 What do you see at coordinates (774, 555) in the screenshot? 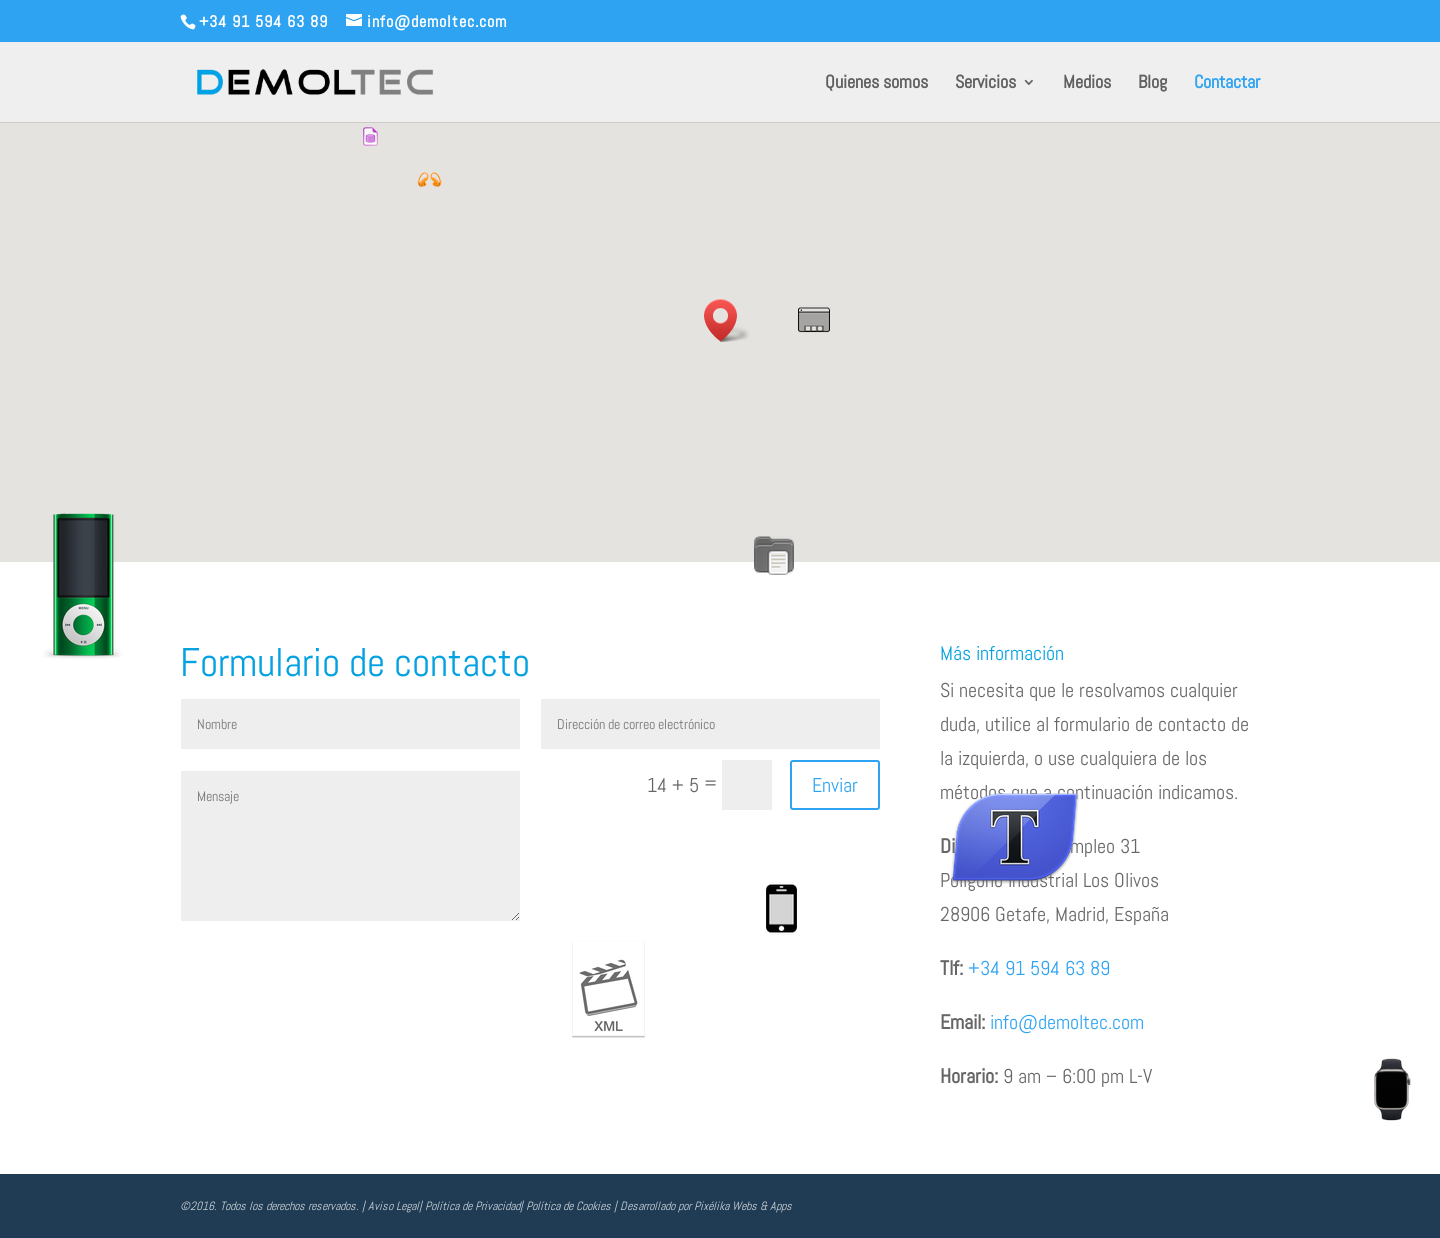
I see `open a file from your computer` at bounding box center [774, 555].